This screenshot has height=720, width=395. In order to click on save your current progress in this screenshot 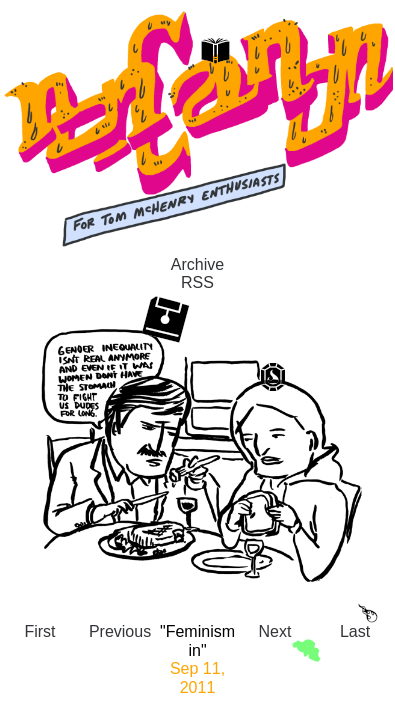, I will do `click(165, 319)`.